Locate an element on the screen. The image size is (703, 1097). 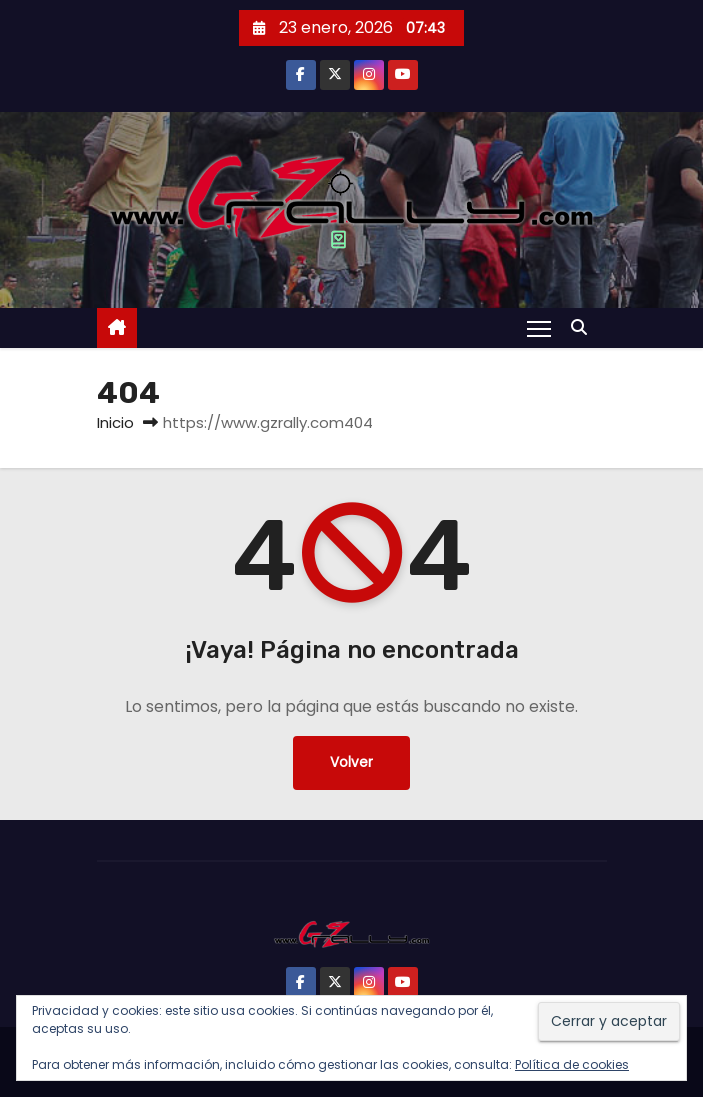
view your favorite books is located at coordinates (338, 239).